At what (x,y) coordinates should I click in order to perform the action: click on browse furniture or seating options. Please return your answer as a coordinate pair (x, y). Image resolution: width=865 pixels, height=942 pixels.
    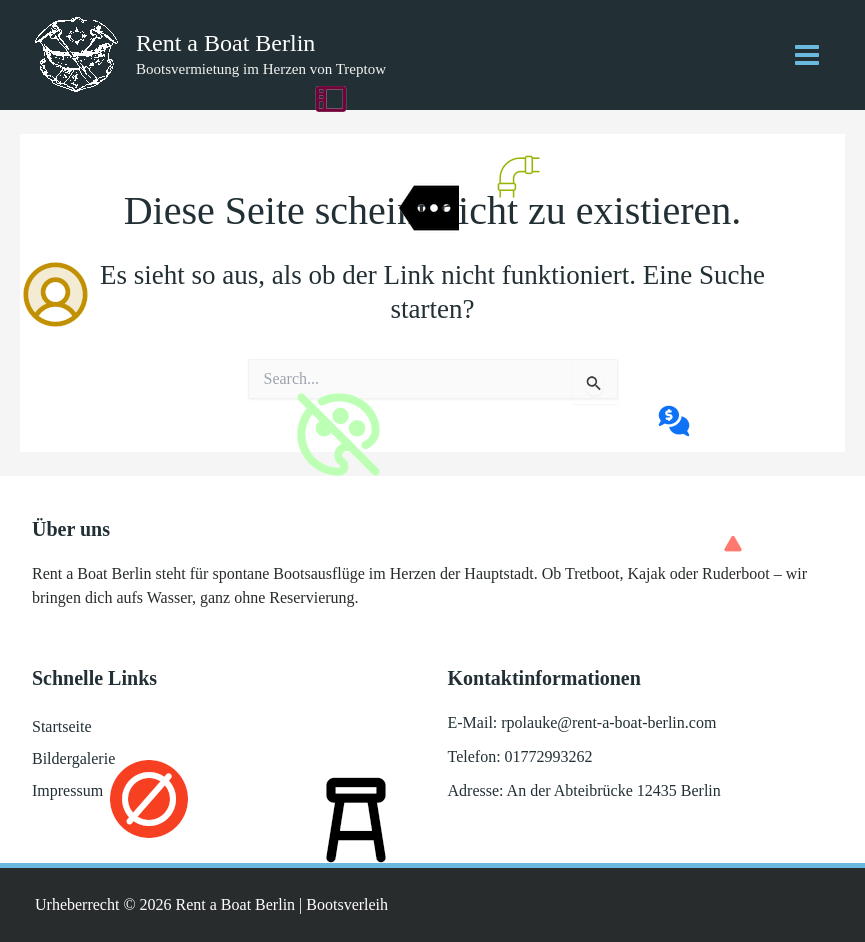
    Looking at the image, I should click on (356, 820).